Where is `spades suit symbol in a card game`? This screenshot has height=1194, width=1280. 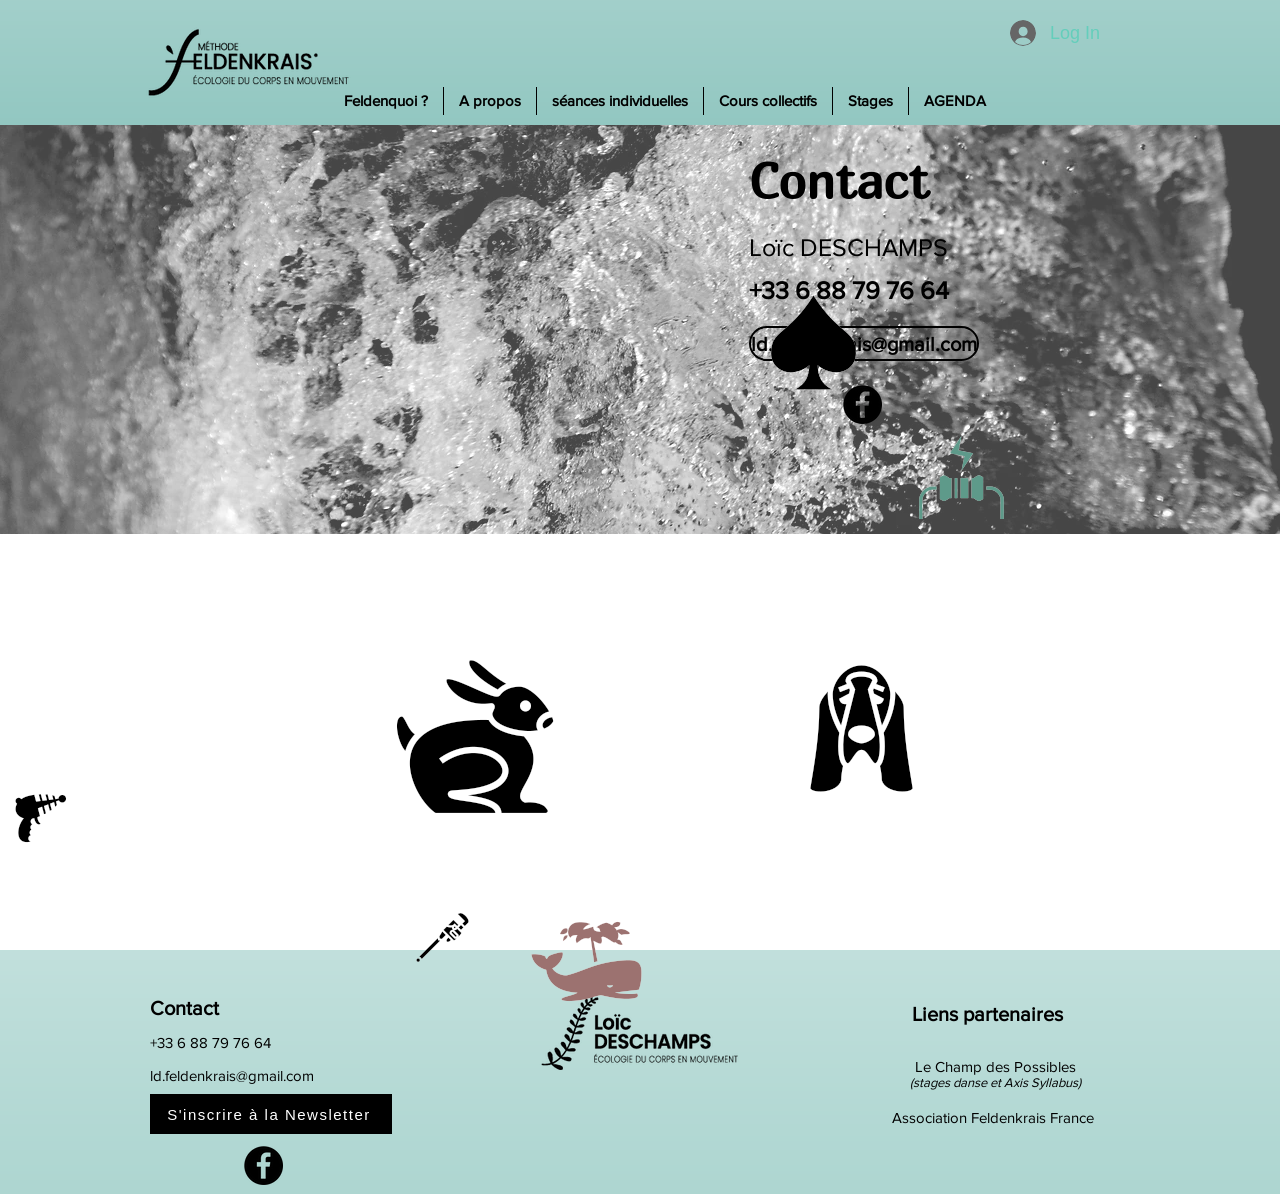
spades suit symbol in a card game is located at coordinates (813, 342).